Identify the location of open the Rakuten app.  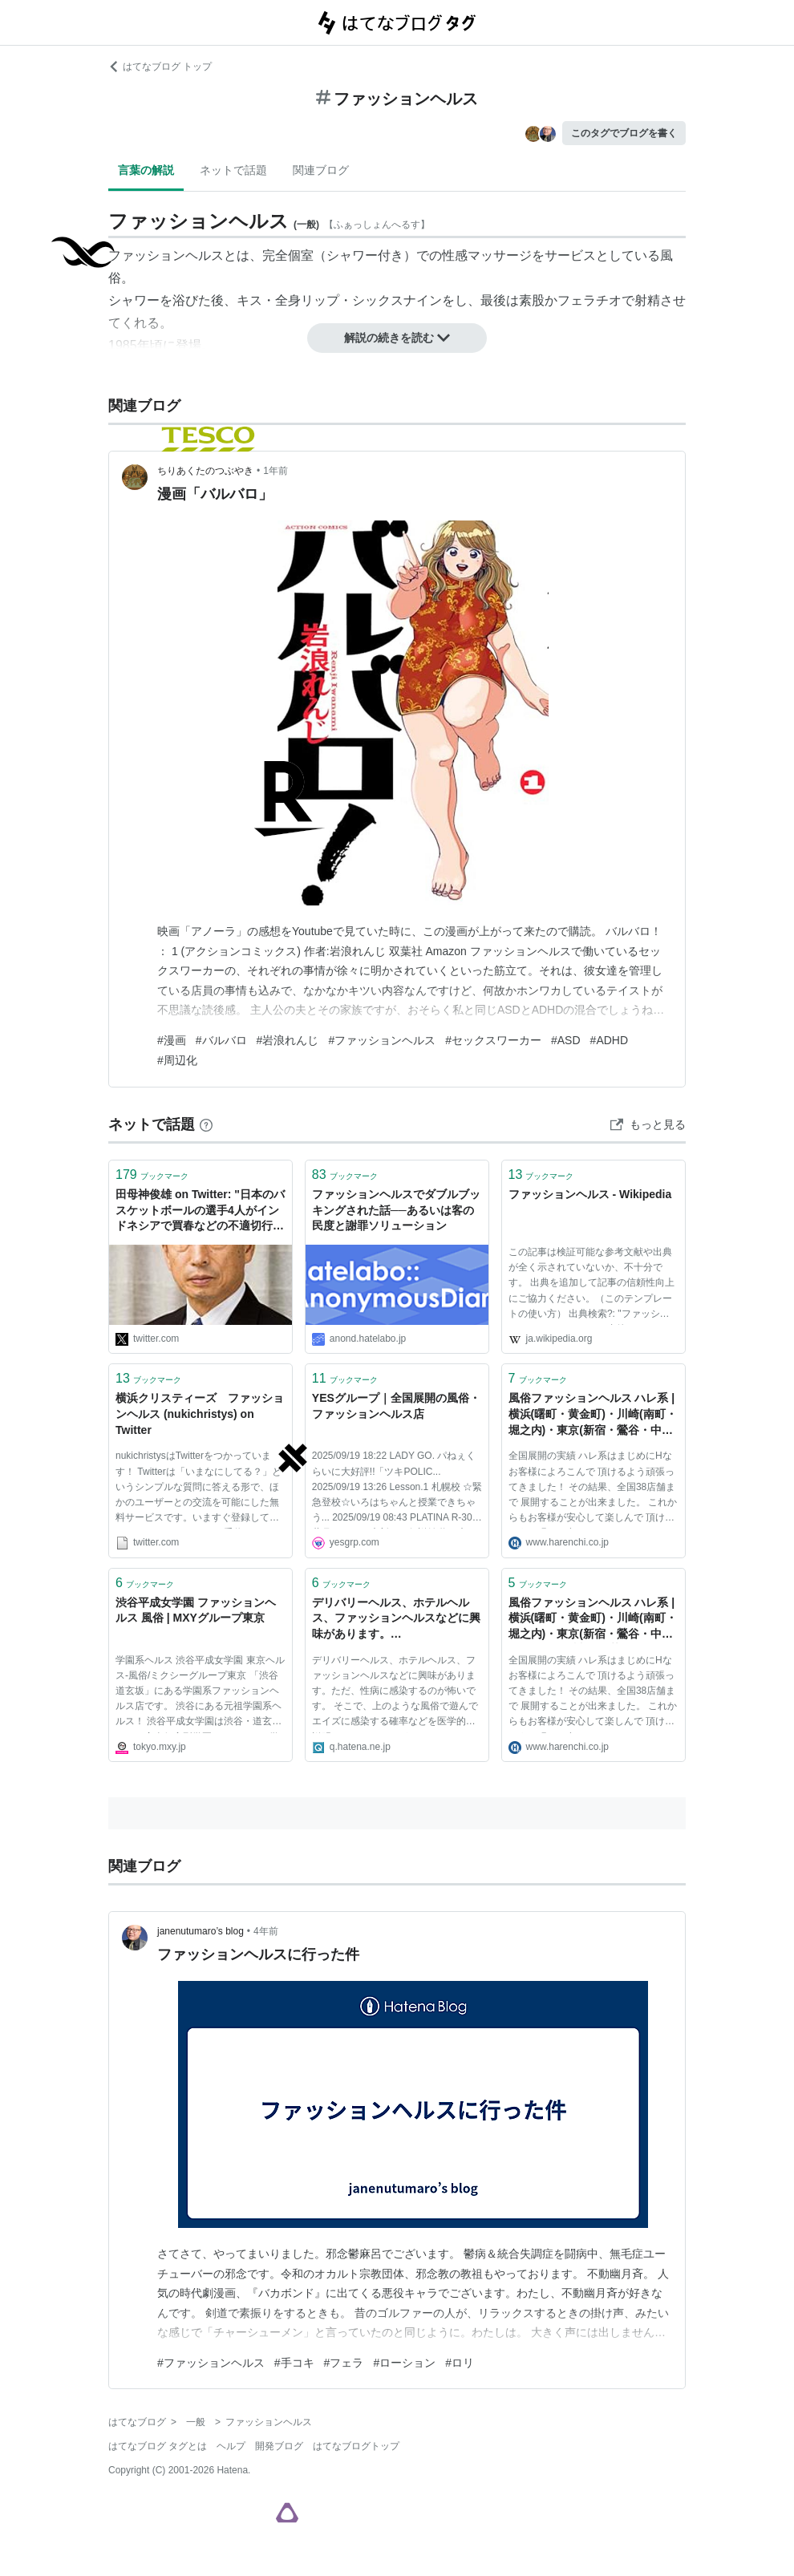
(290, 799).